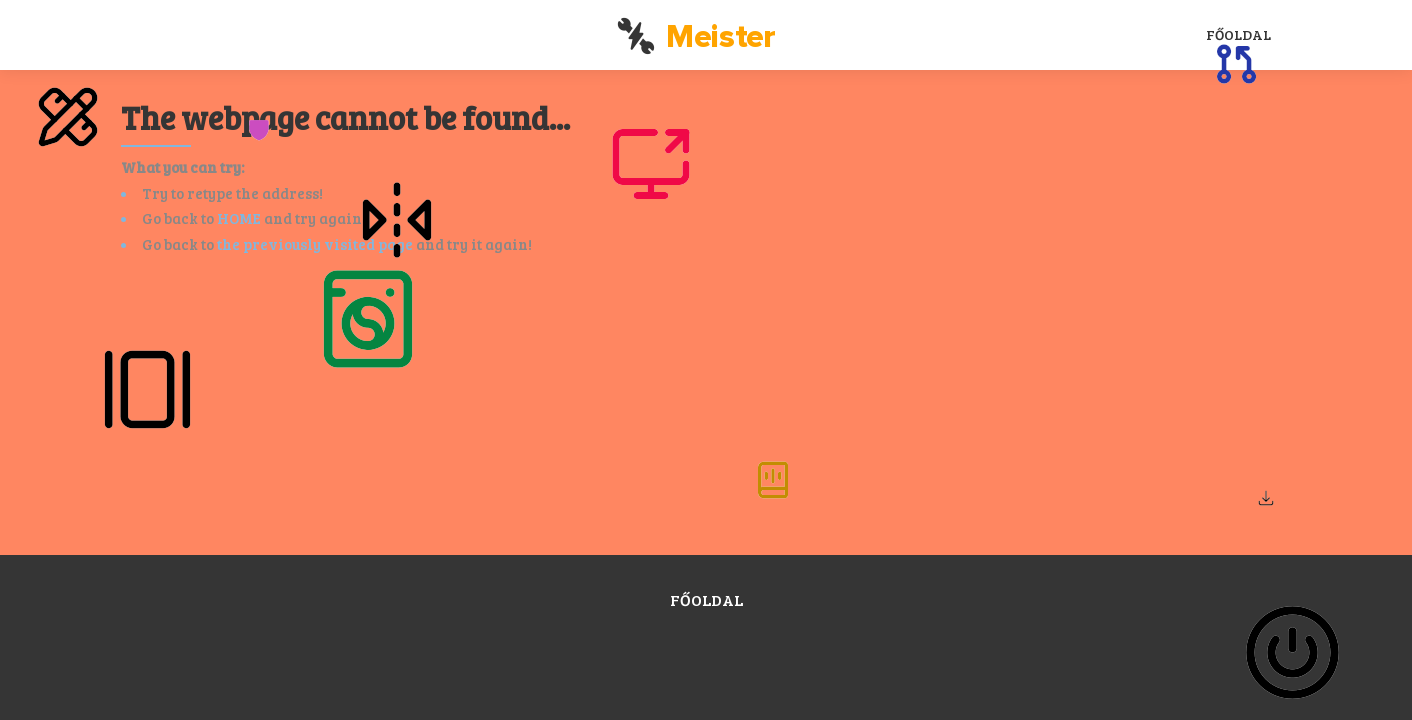  Describe the element at coordinates (1235, 64) in the screenshot. I see `create a new pull request` at that location.